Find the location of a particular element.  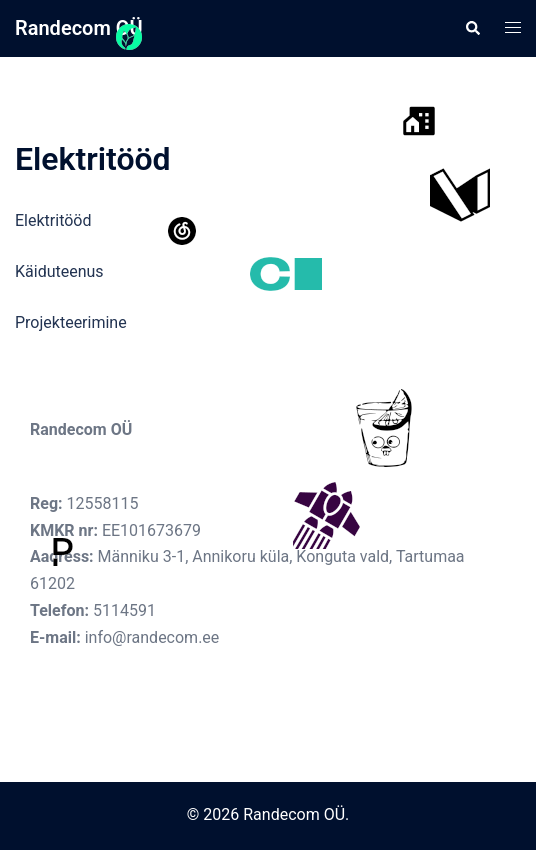

jitpack package repository logo is located at coordinates (326, 515).